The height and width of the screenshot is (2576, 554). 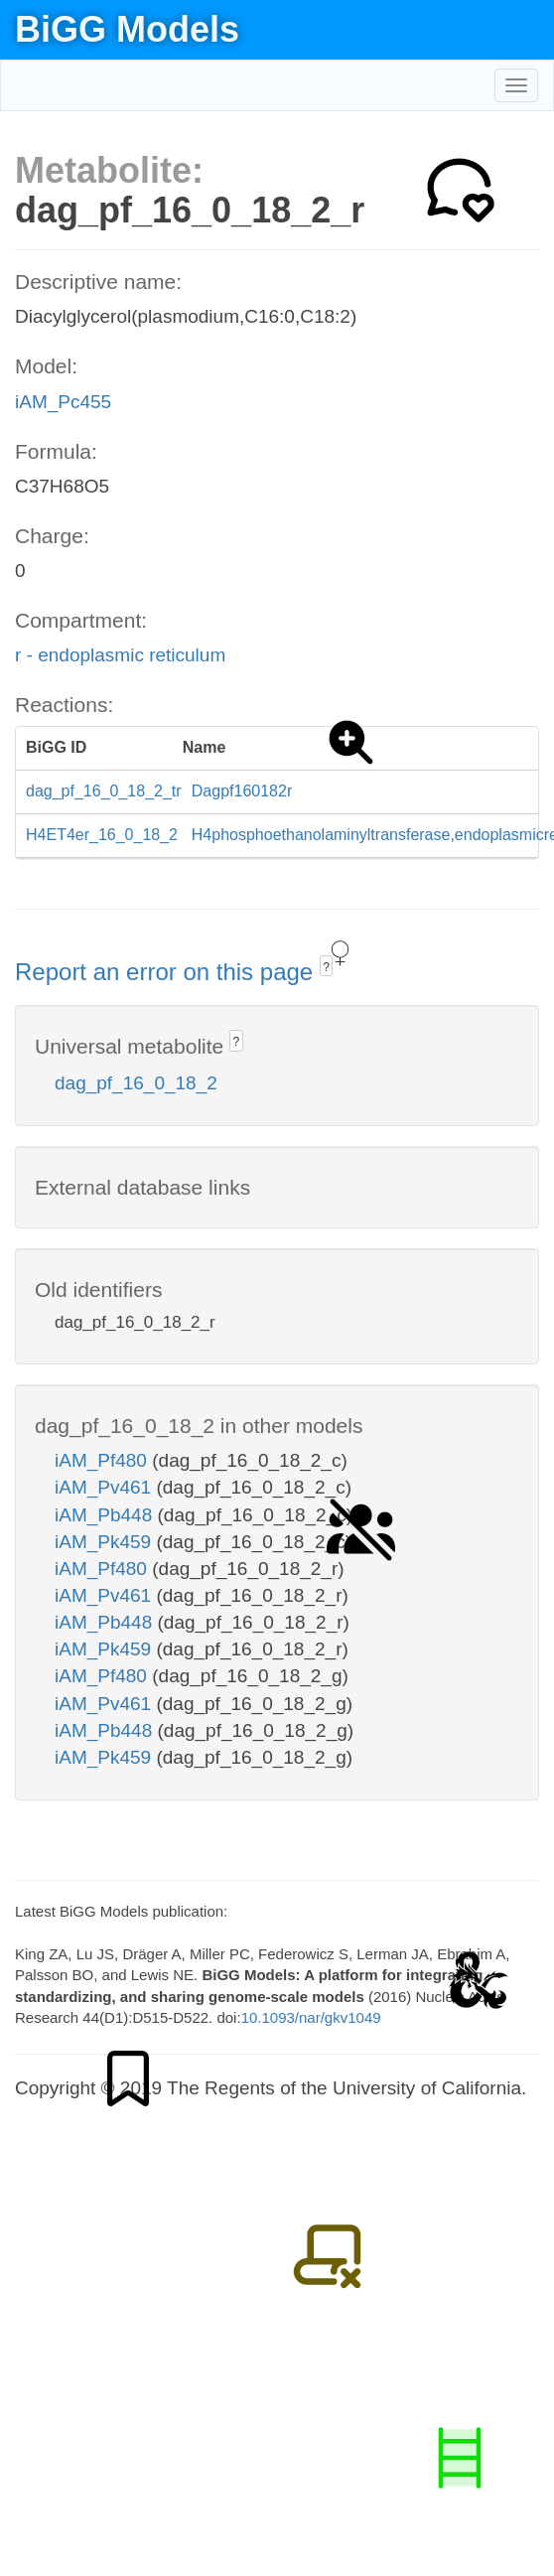 What do you see at coordinates (340, 952) in the screenshot?
I see `select female gender option` at bounding box center [340, 952].